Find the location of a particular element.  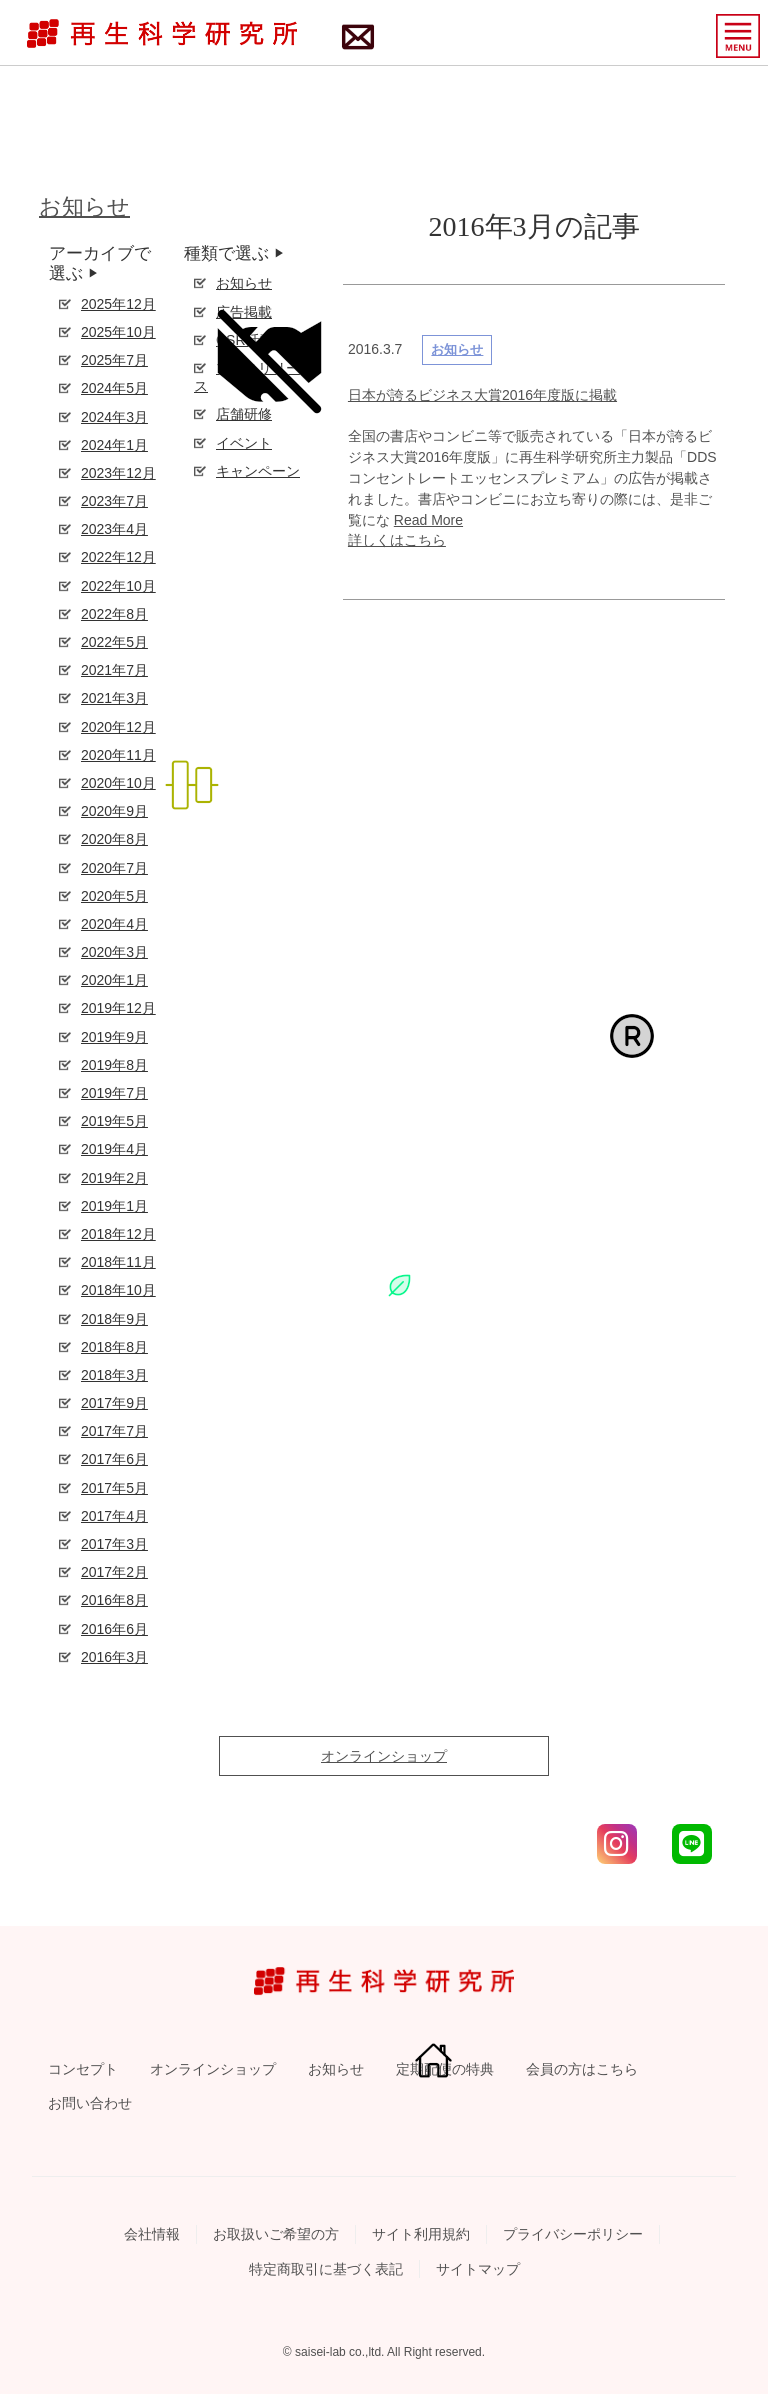

navigate to home screen is located at coordinates (433, 2060).